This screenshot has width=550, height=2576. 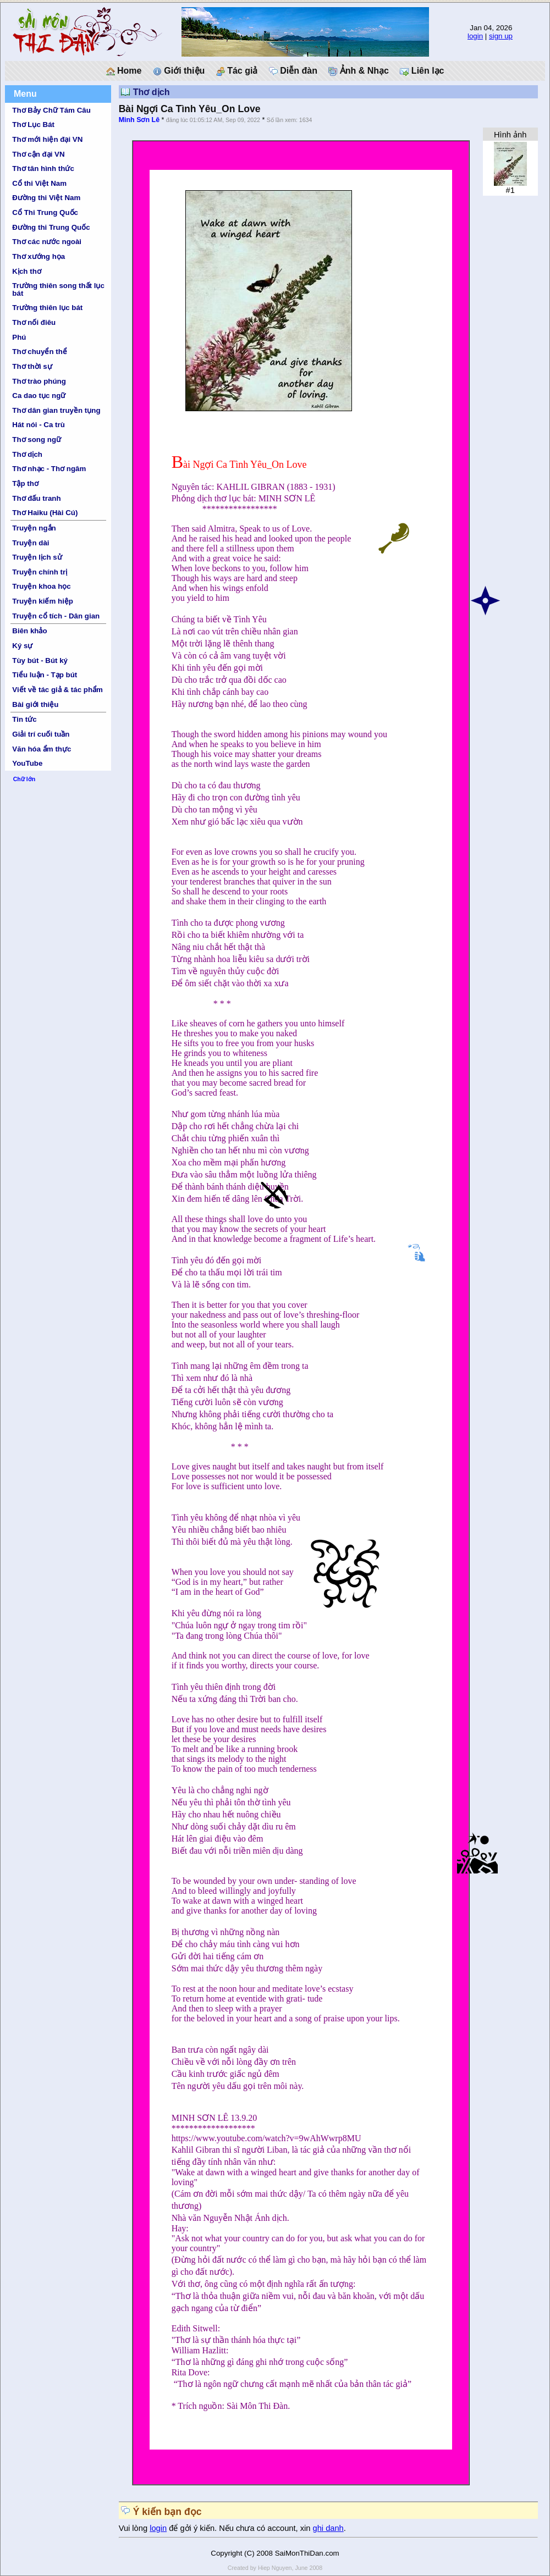 What do you see at coordinates (416, 1252) in the screenshot?
I see `flip a coin for random decision` at bounding box center [416, 1252].